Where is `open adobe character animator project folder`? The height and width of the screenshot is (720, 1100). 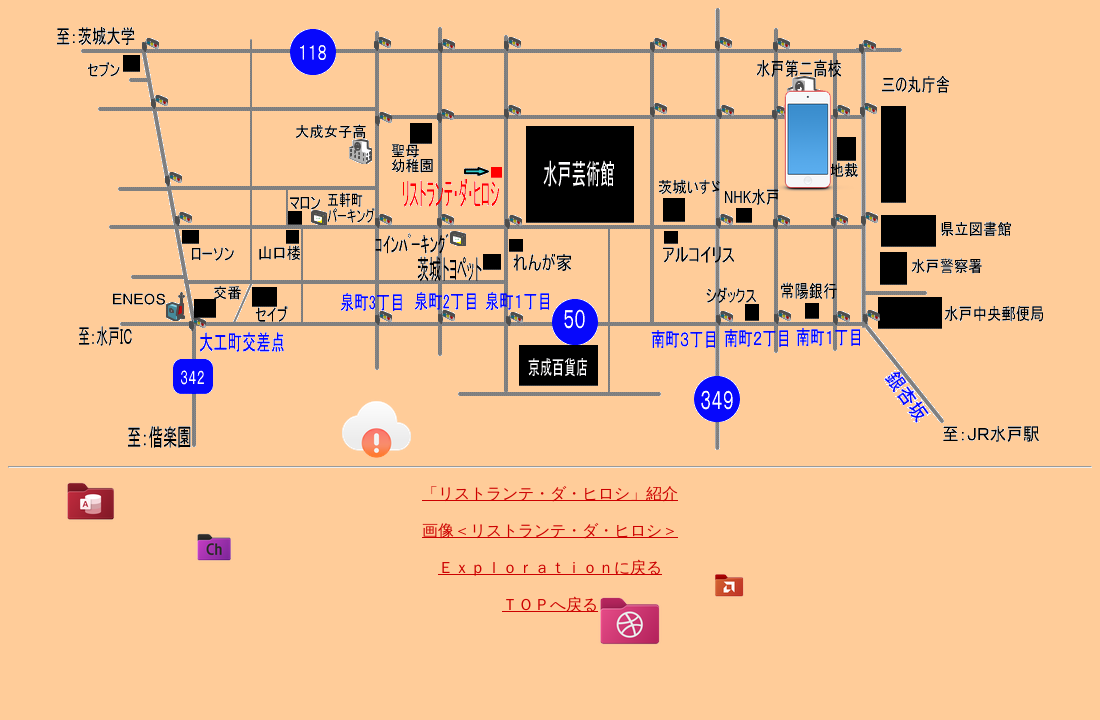
open adobe character animator project folder is located at coordinates (214, 548).